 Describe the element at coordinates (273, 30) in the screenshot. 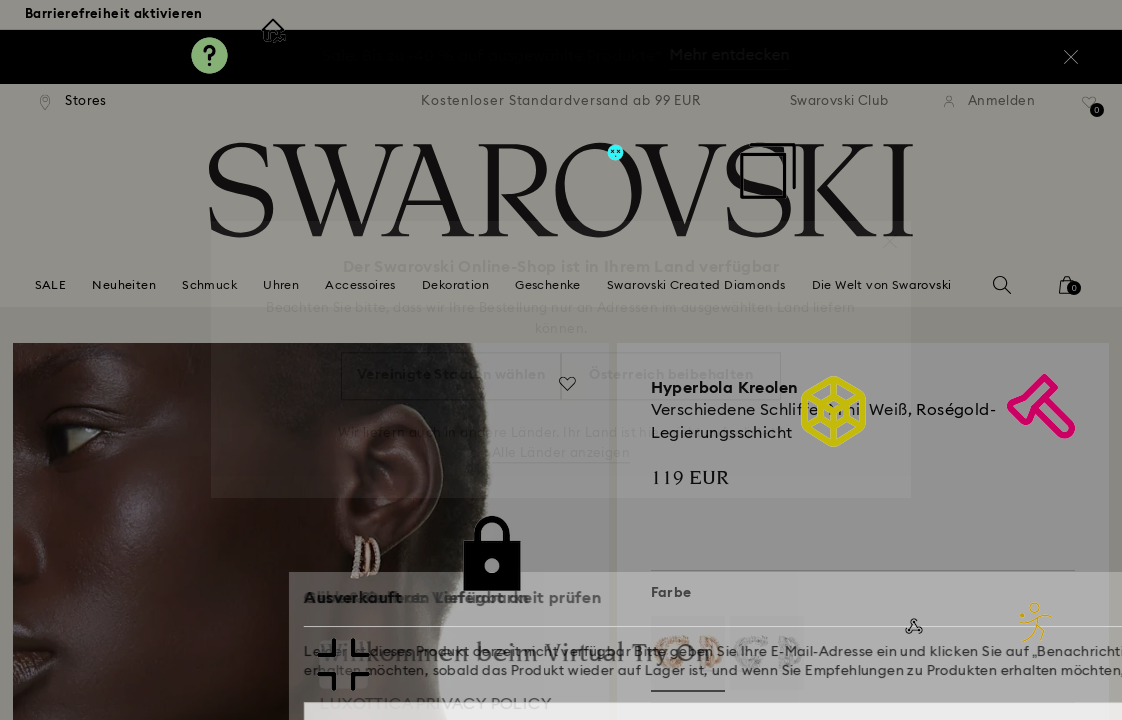

I see `view home analytics and statistics` at that location.